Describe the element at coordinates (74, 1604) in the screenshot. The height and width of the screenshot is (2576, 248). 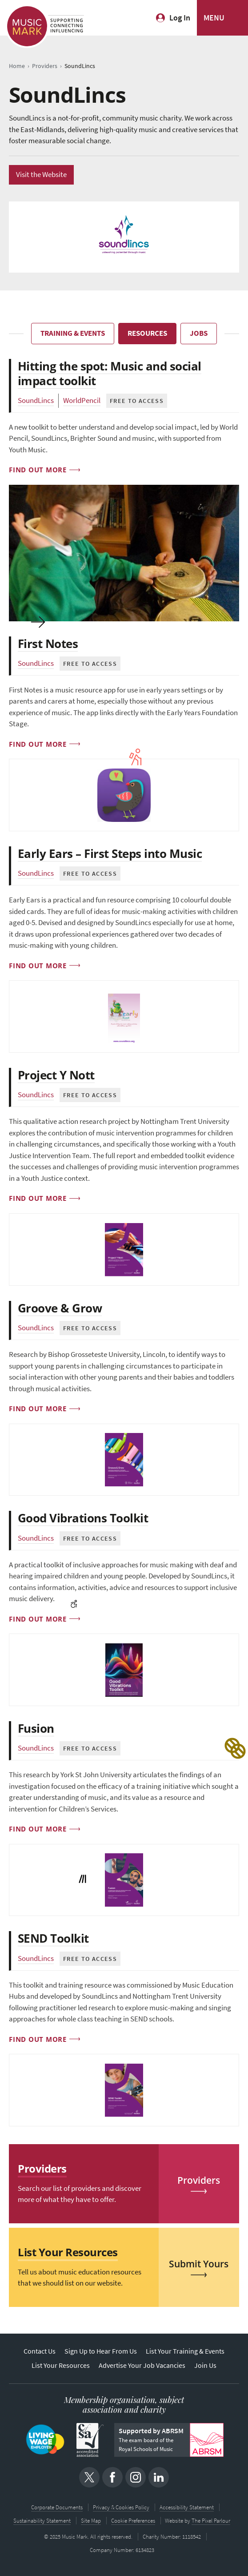
I see `indicates wheelchair accessible facility` at that location.